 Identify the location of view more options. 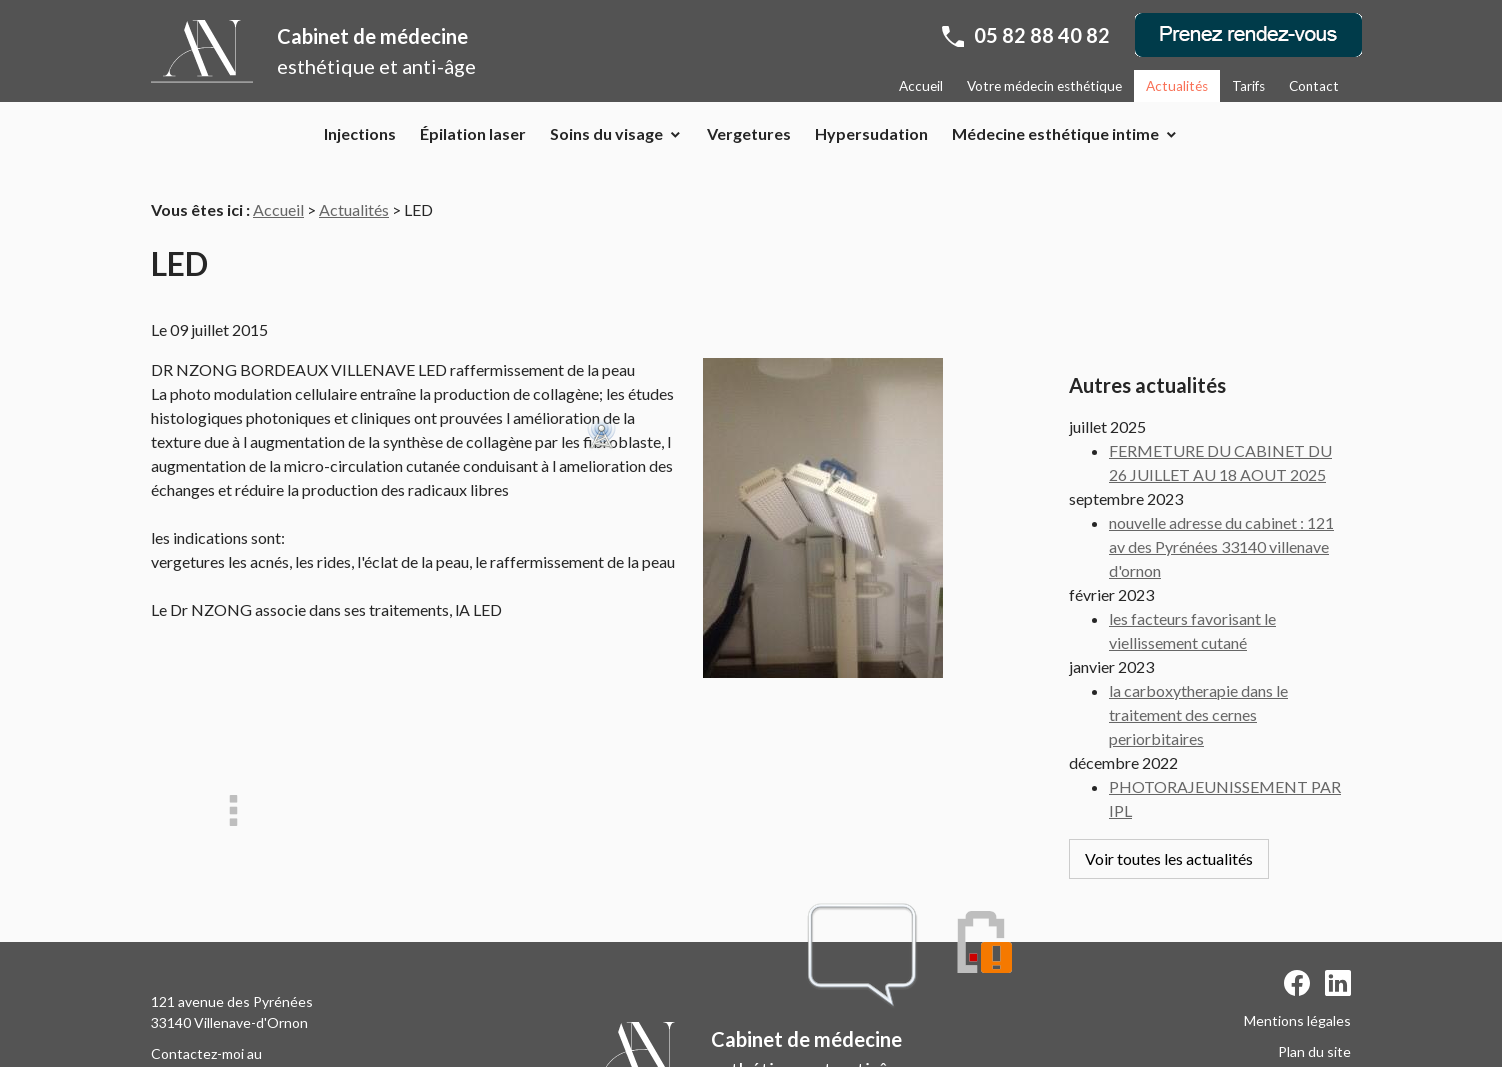
(233, 810).